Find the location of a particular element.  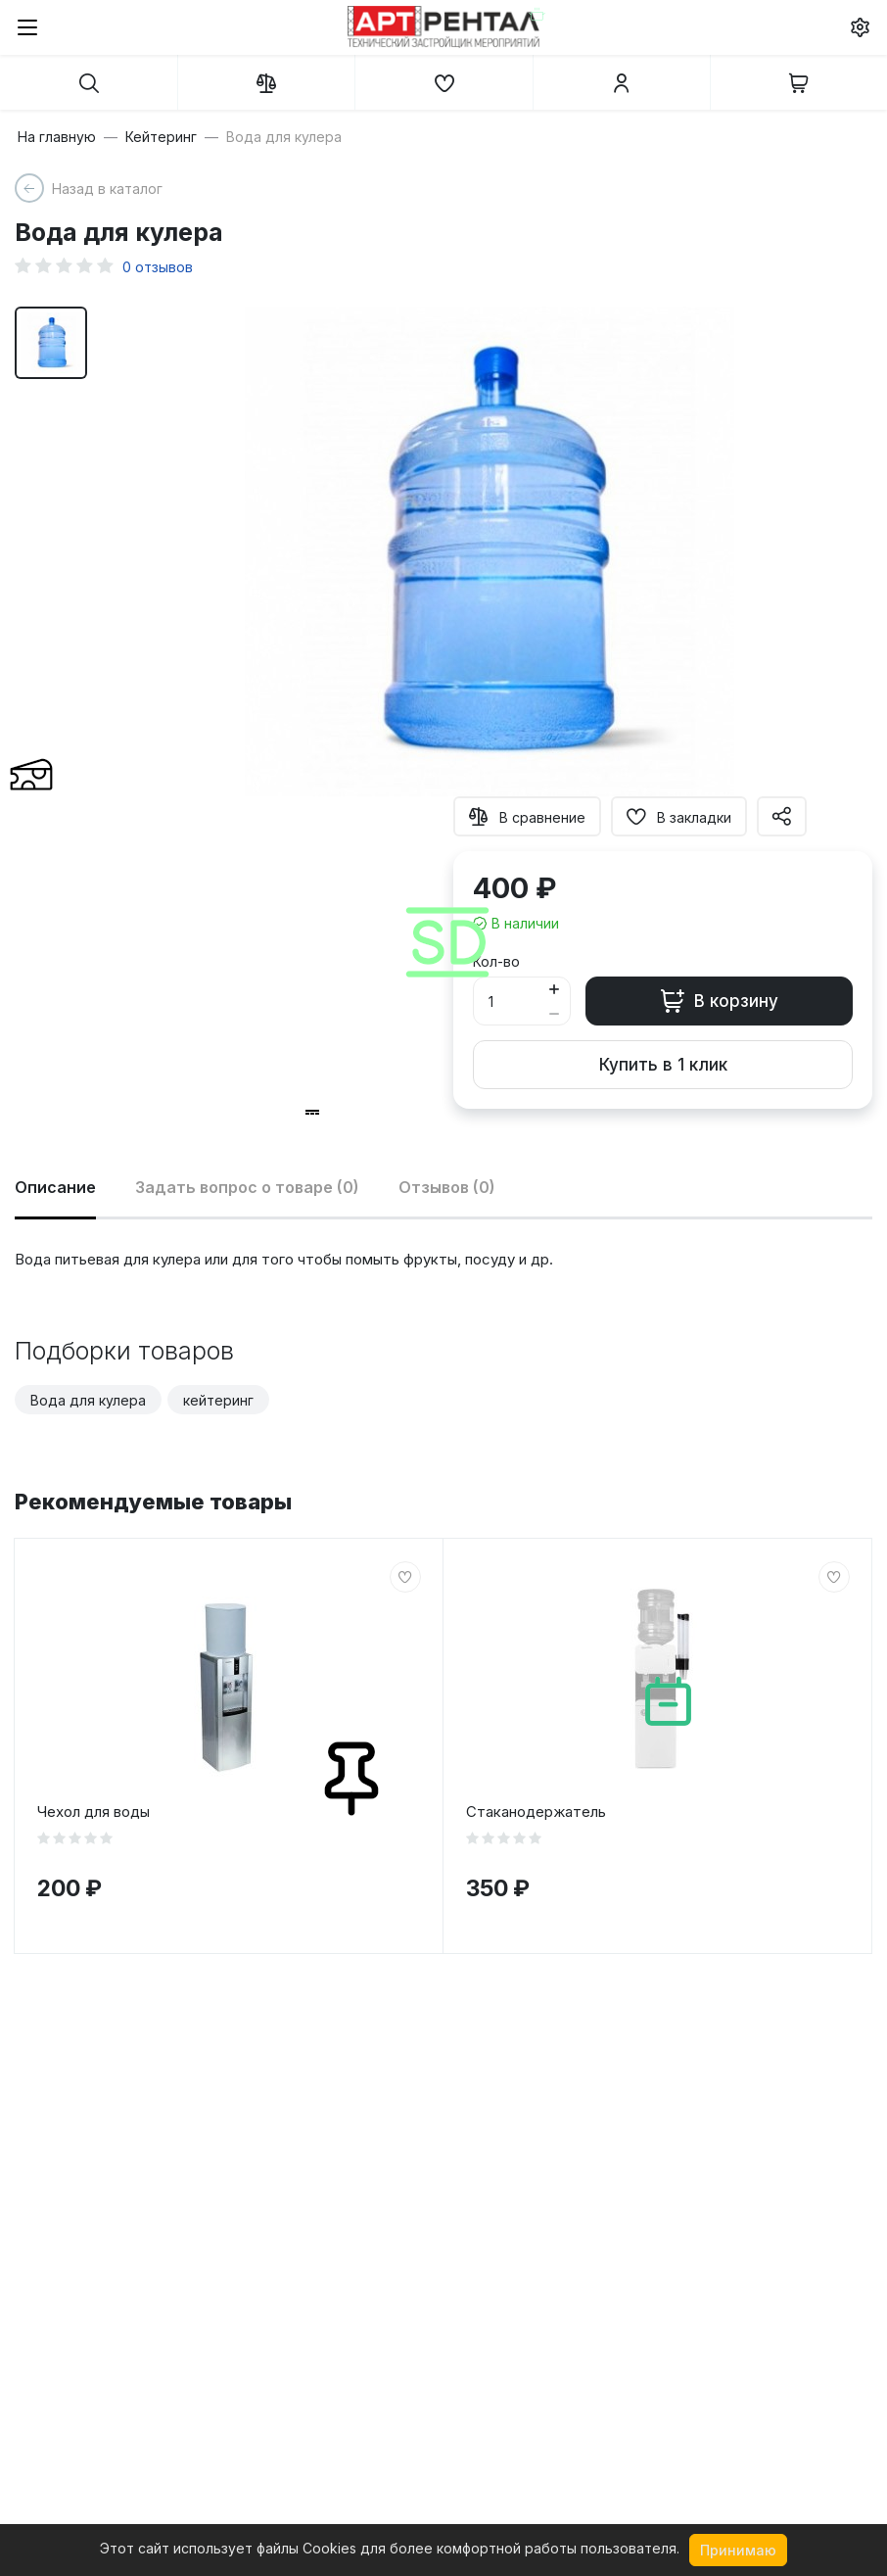

access recipes or cooking features is located at coordinates (537, 15).